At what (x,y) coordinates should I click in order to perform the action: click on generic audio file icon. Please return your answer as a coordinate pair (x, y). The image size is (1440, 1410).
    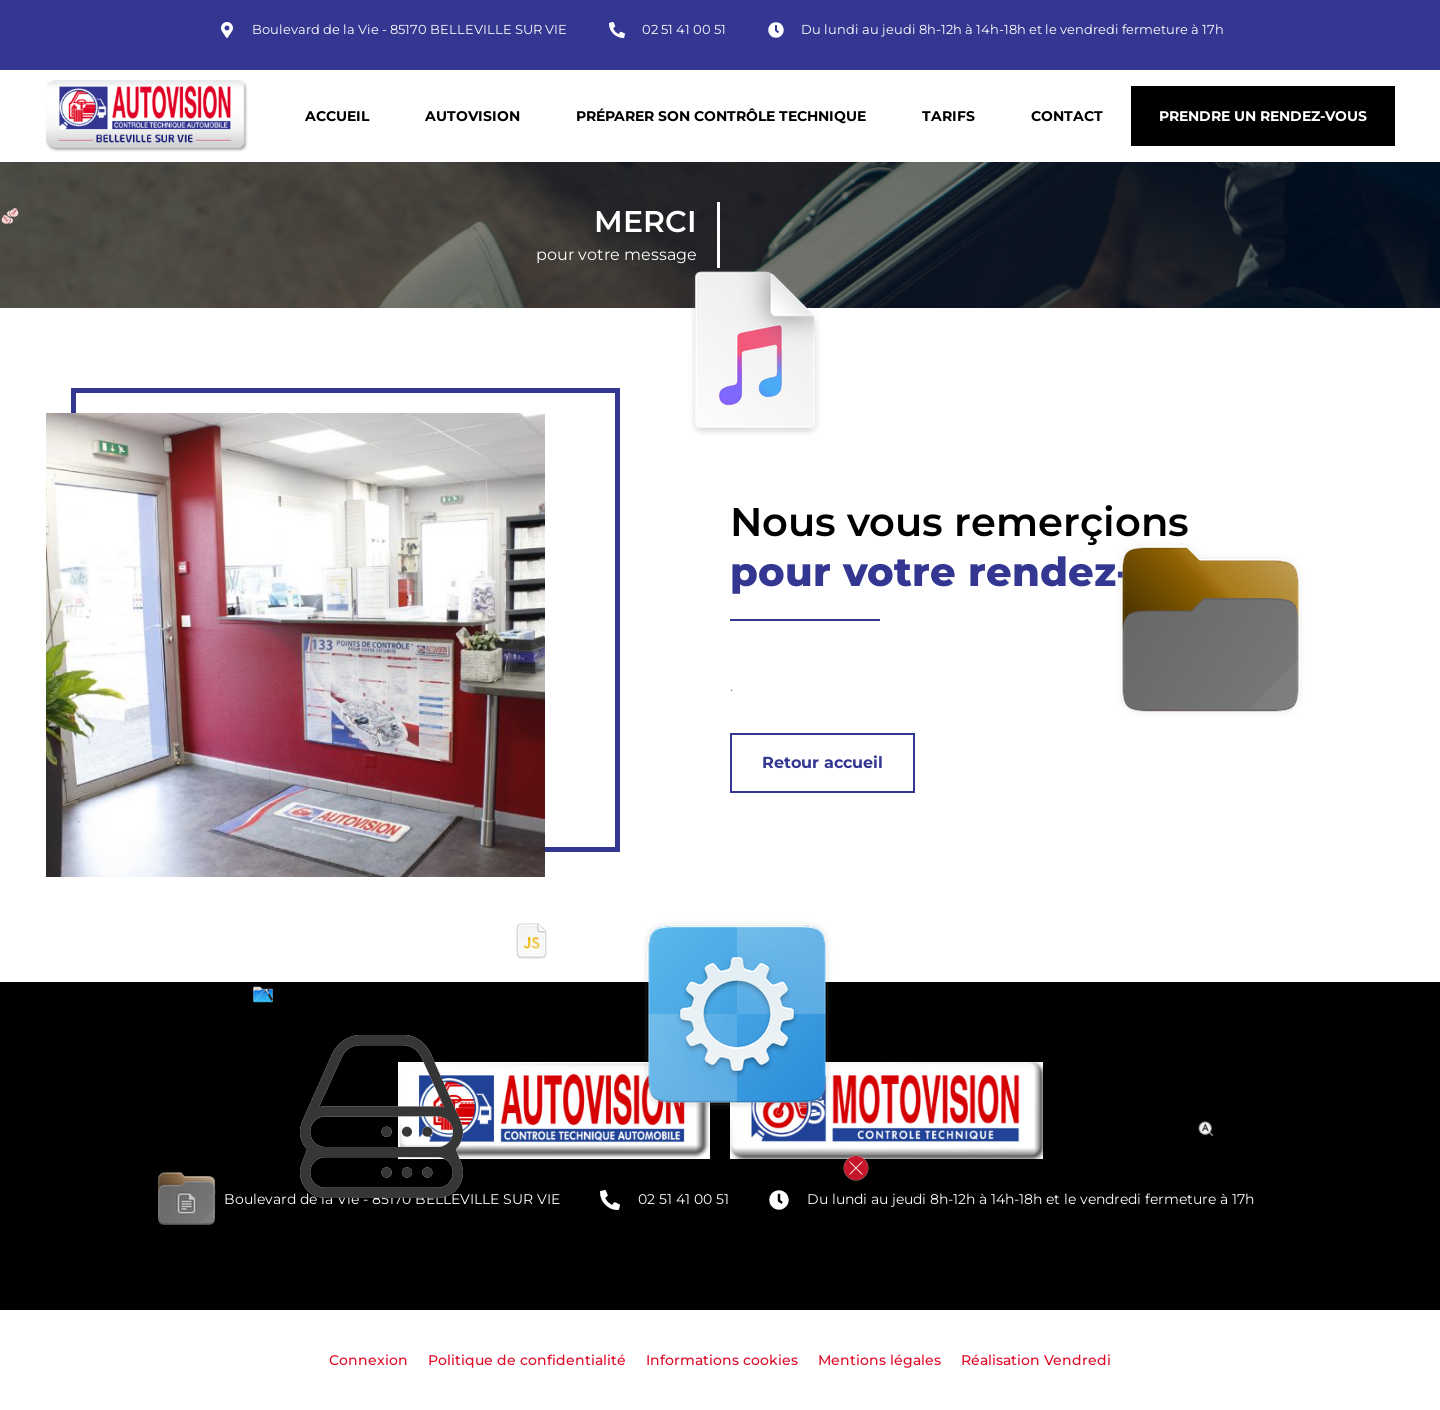
    Looking at the image, I should click on (755, 353).